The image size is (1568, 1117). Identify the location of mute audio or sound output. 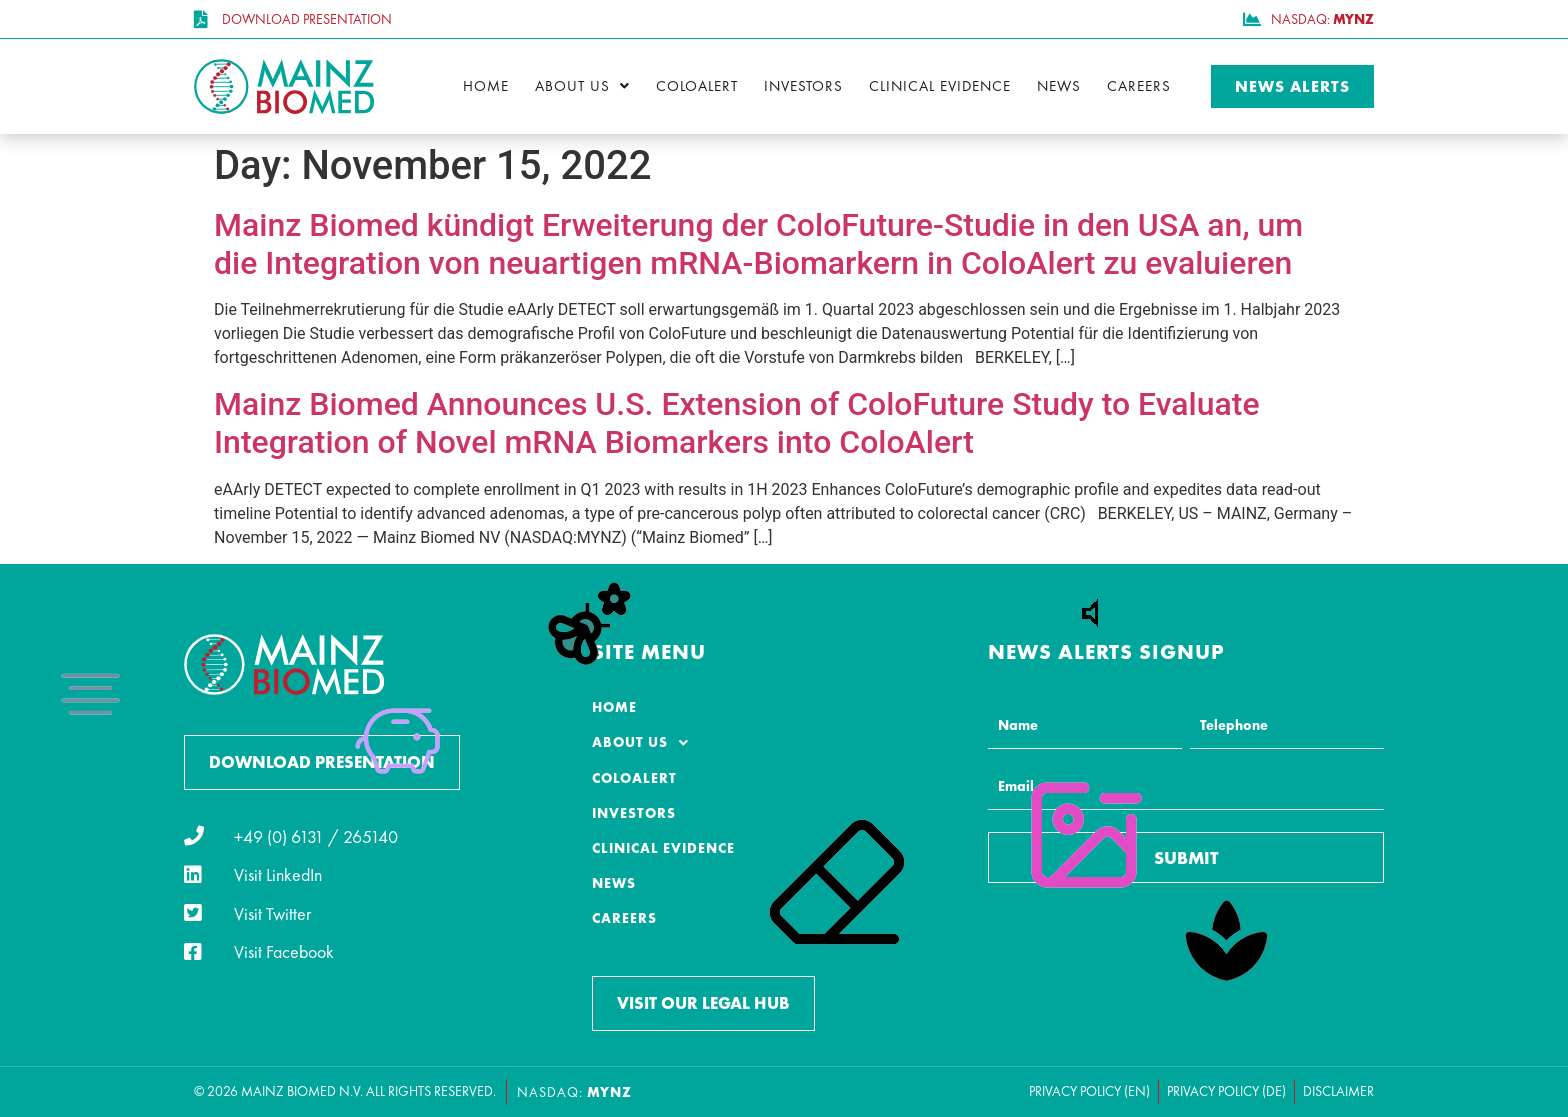
(1091, 613).